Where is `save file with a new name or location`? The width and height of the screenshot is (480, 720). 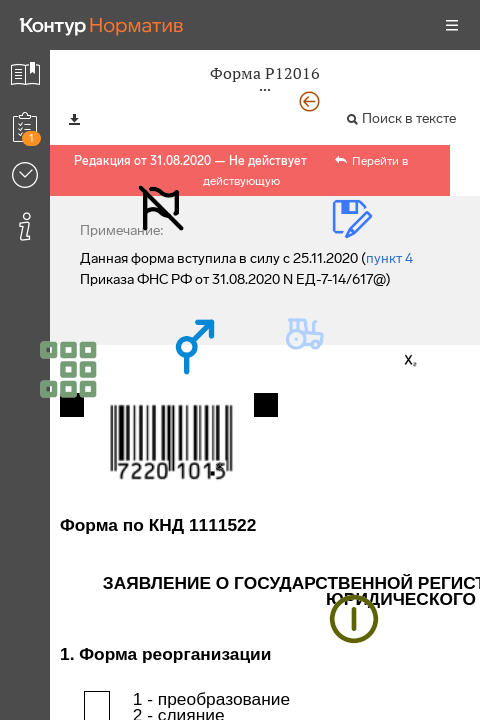
save file with a new name or location is located at coordinates (352, 219).